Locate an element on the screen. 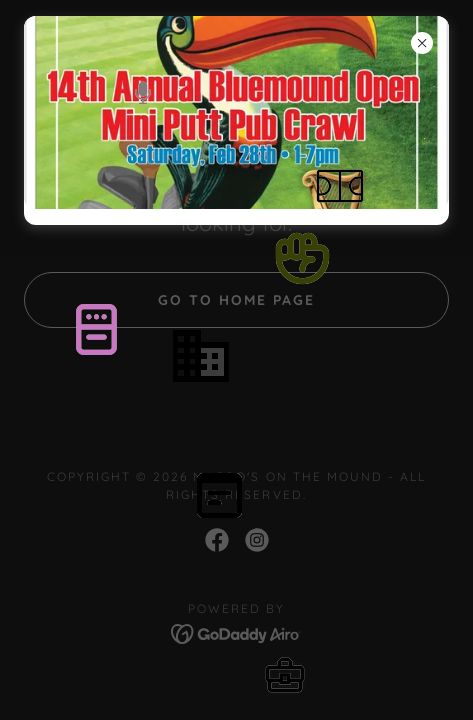 The height and width of the screenshot is (720, 473). indicates solidarity or support action is located at coordinates (302, 257).